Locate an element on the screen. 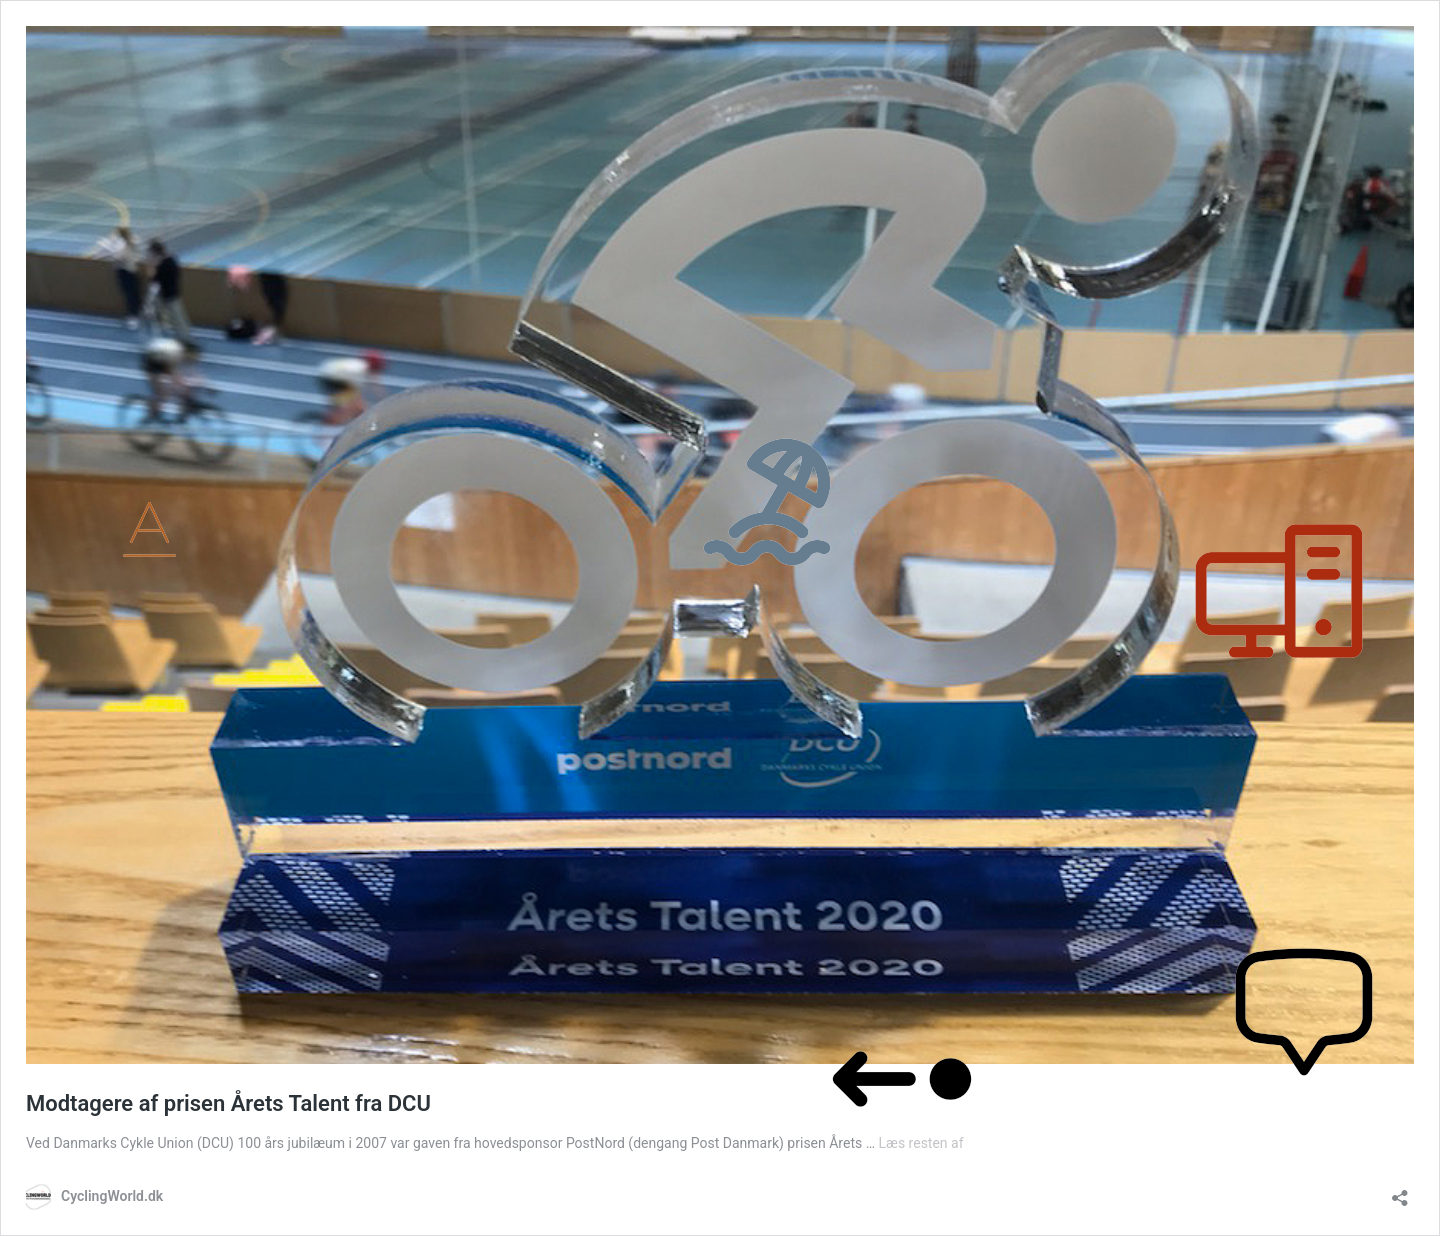 The image size is (1440, 1236). move selected item to the left is located at coordinates (902, 1079).